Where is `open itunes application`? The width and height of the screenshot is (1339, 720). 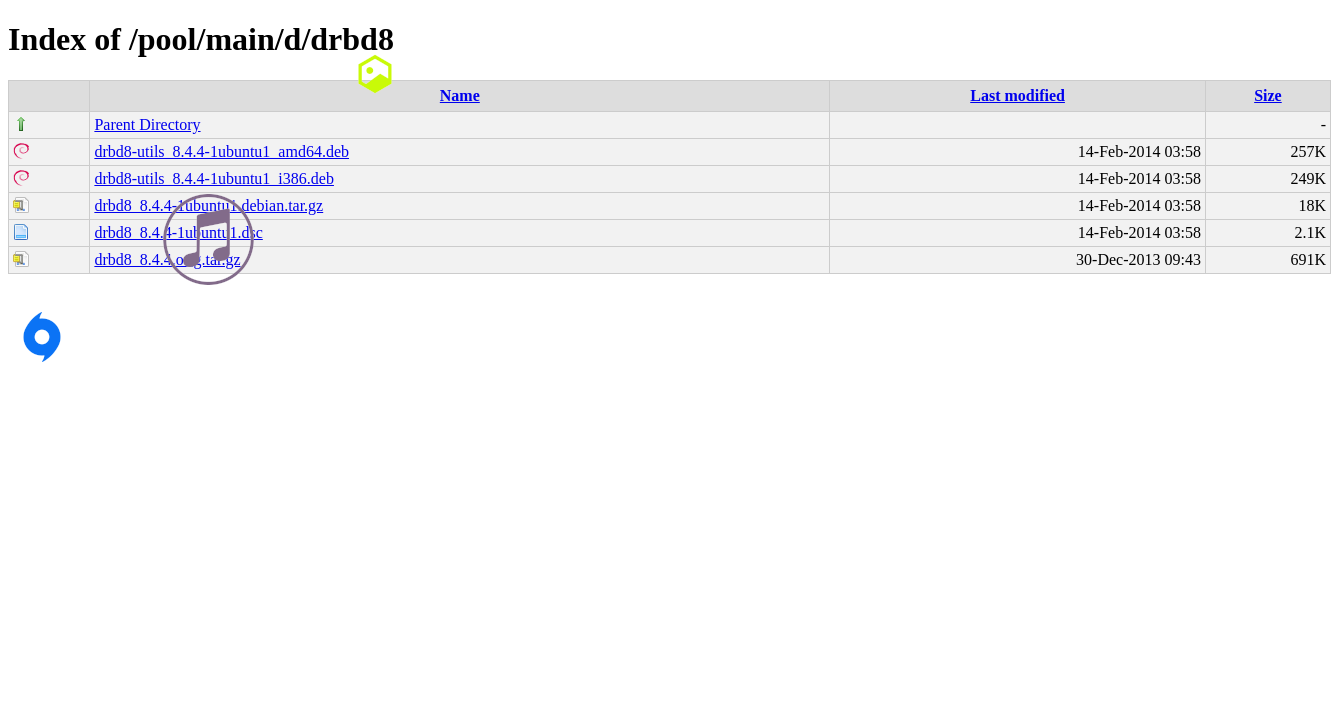
open itunes application is located at coordinates (208, 239).